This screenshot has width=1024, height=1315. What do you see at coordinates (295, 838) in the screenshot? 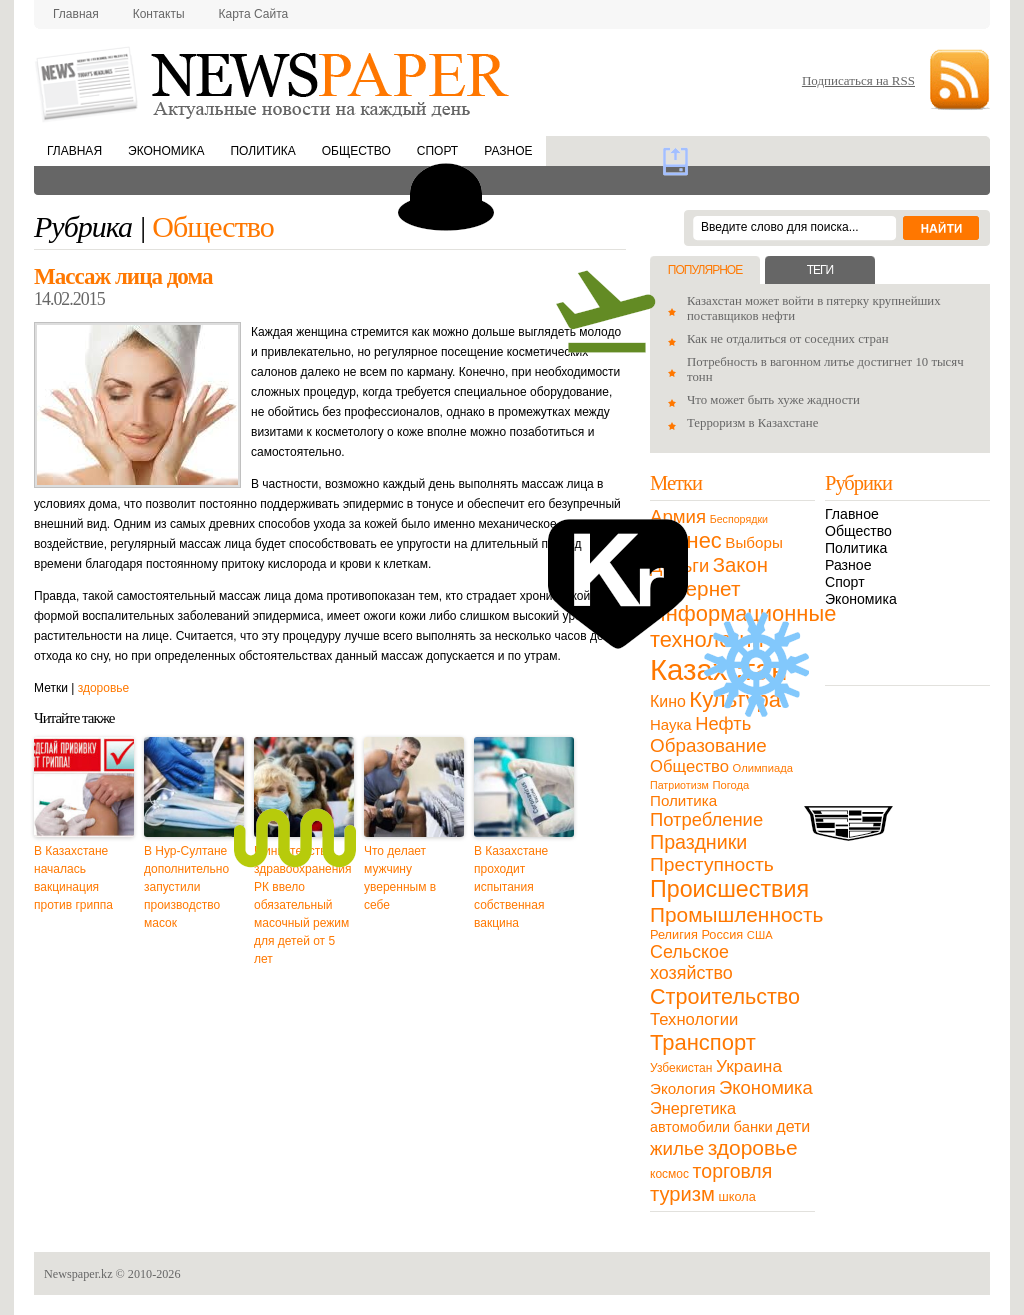
I see `visit kununu employer review platform` at bounding box center [295, 838].